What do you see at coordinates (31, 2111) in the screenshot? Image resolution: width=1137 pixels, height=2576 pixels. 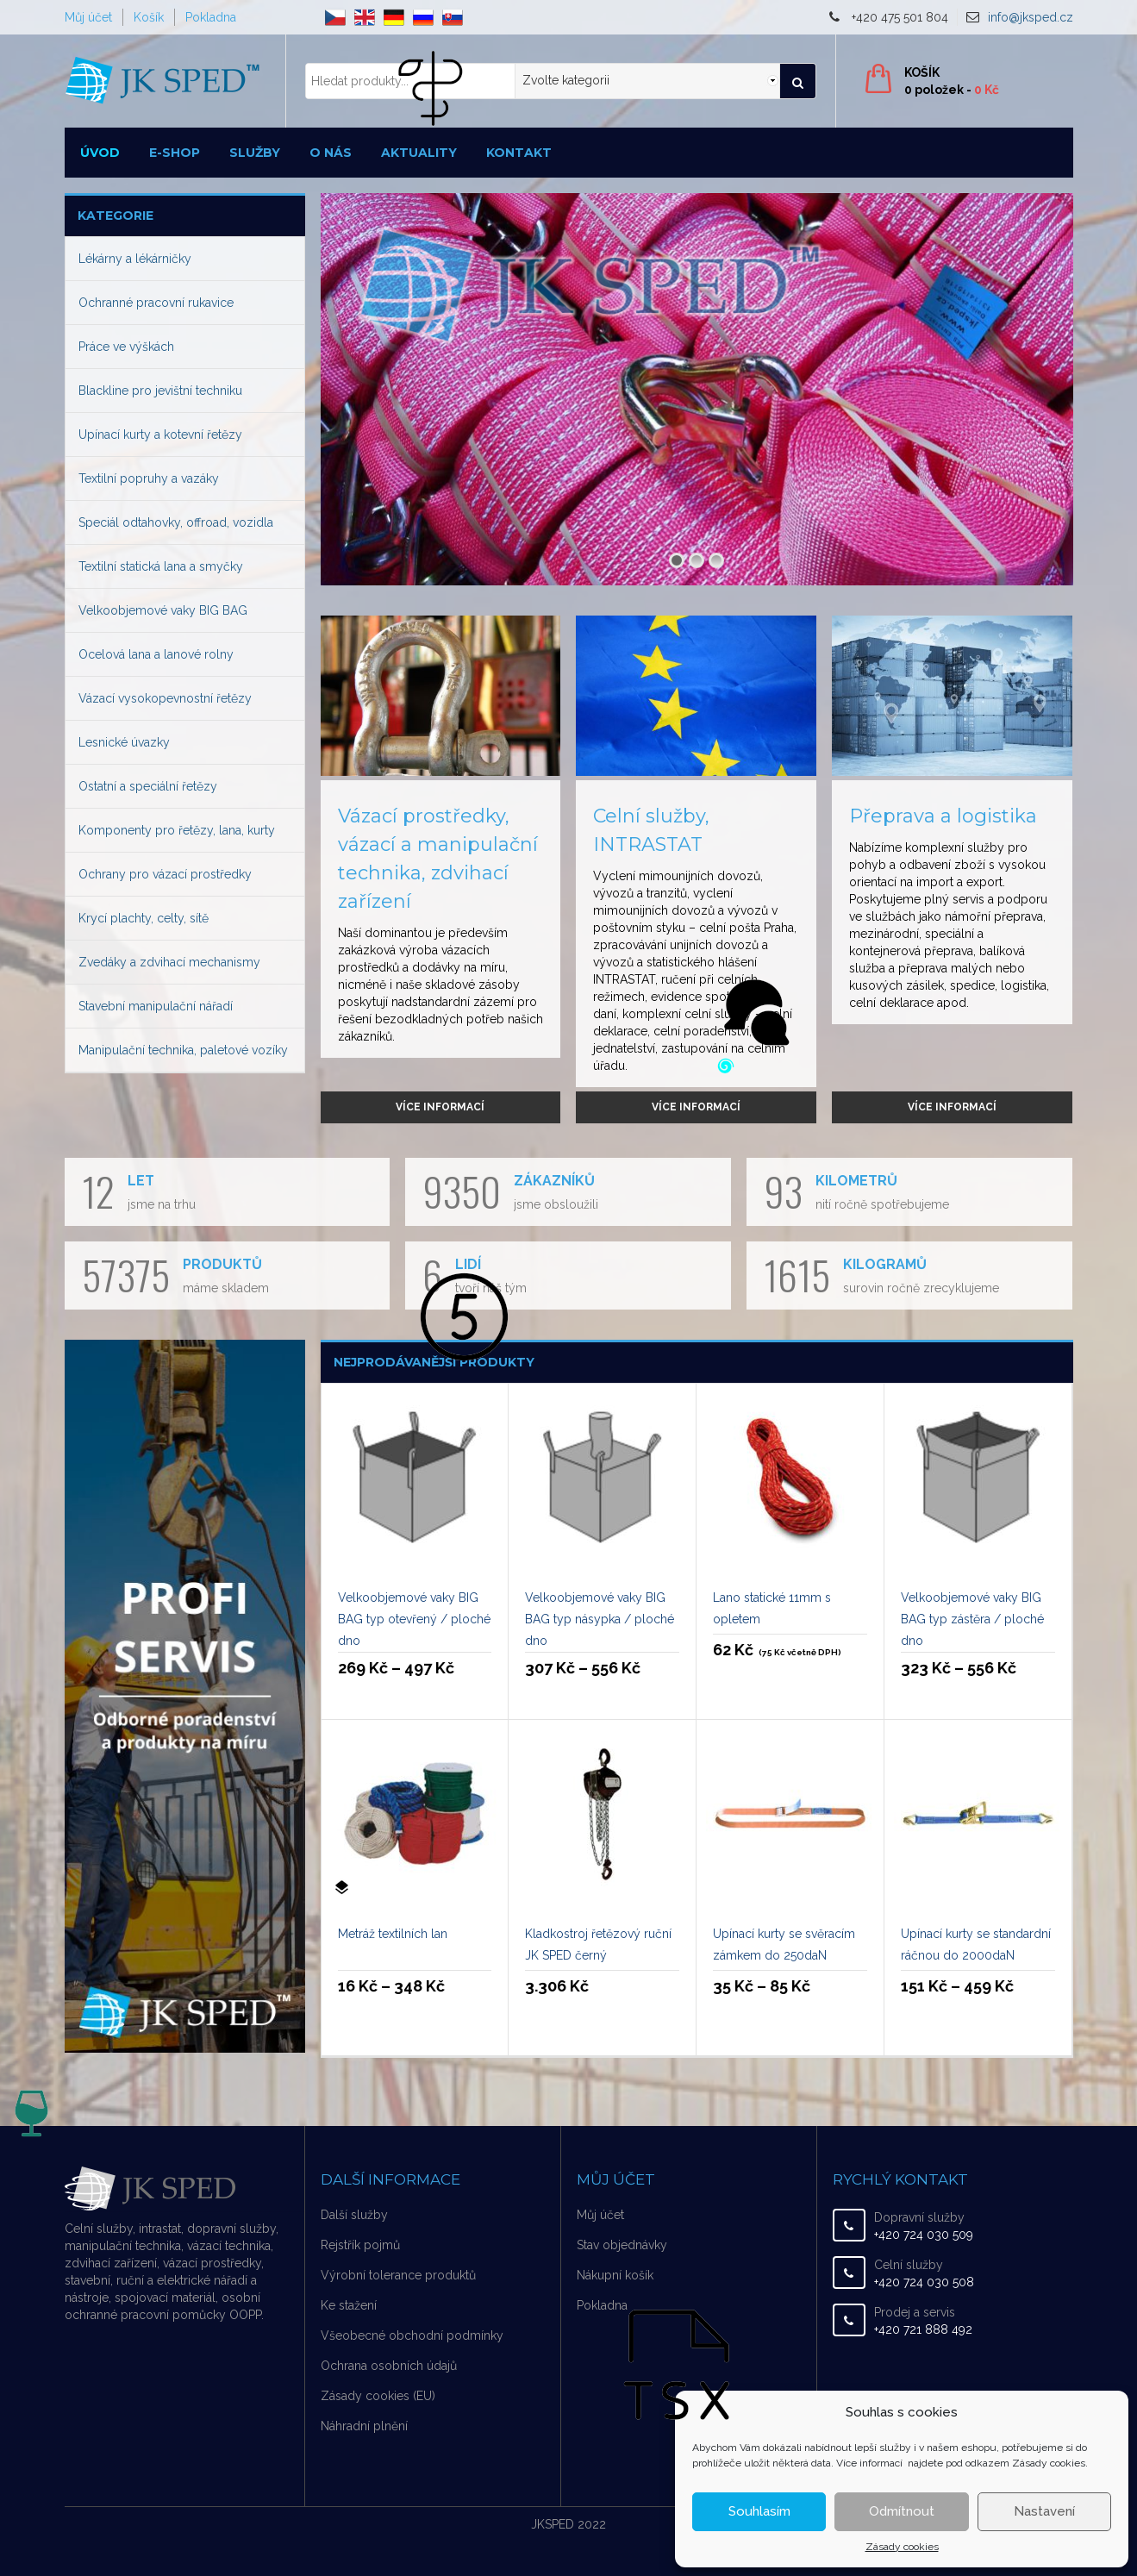 I see `browse wine or beverage options` at bounding box center [31, 2111].